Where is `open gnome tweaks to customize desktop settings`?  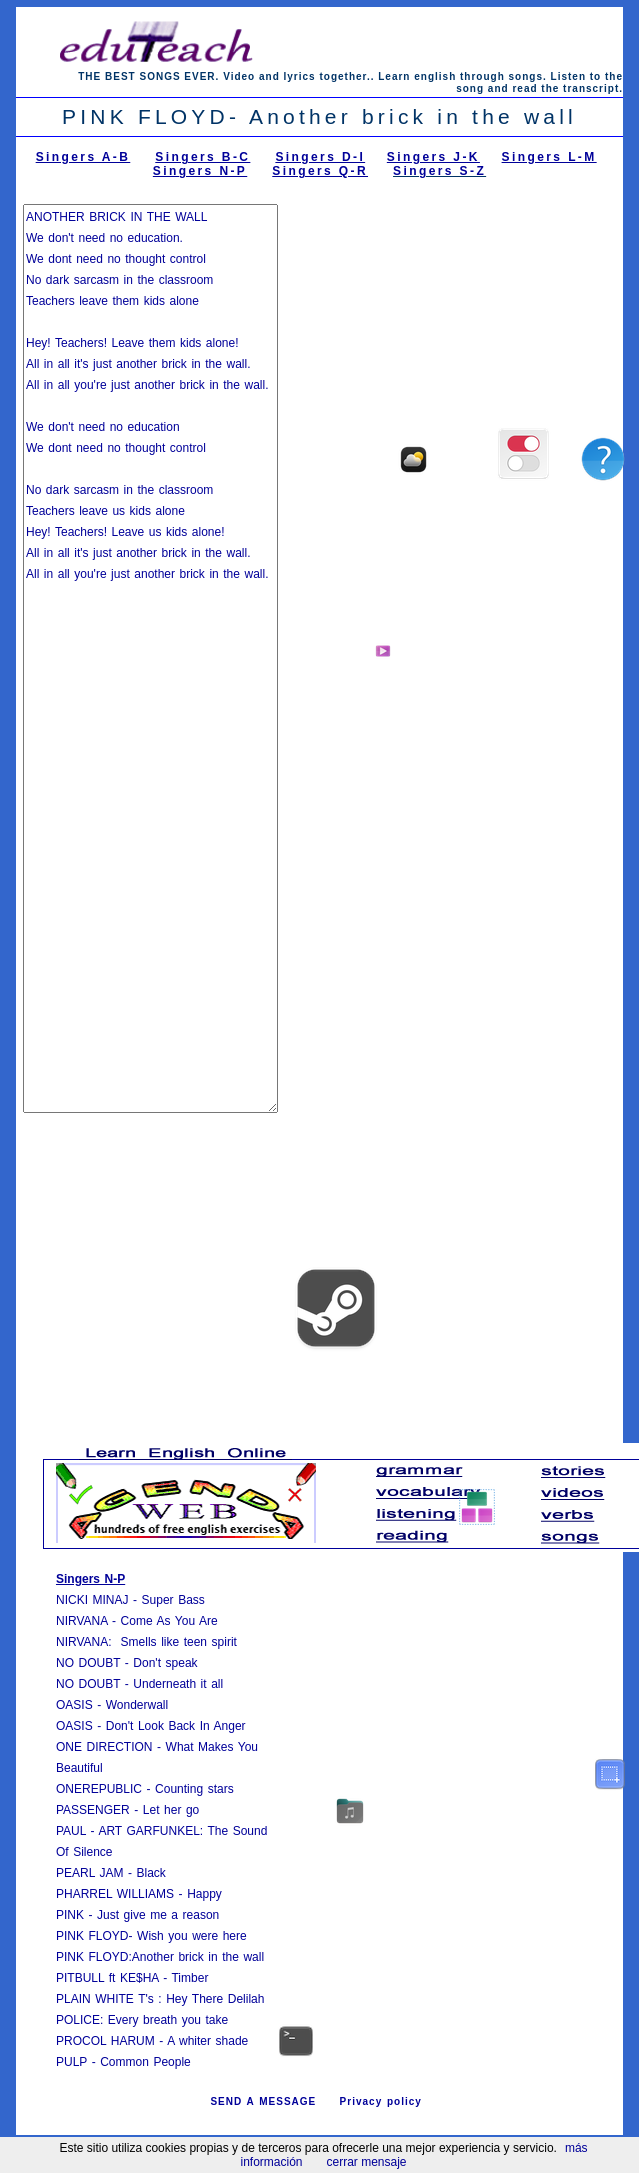
open gnome tweaks to customize desktop settings is located at coordinates (523, 453).